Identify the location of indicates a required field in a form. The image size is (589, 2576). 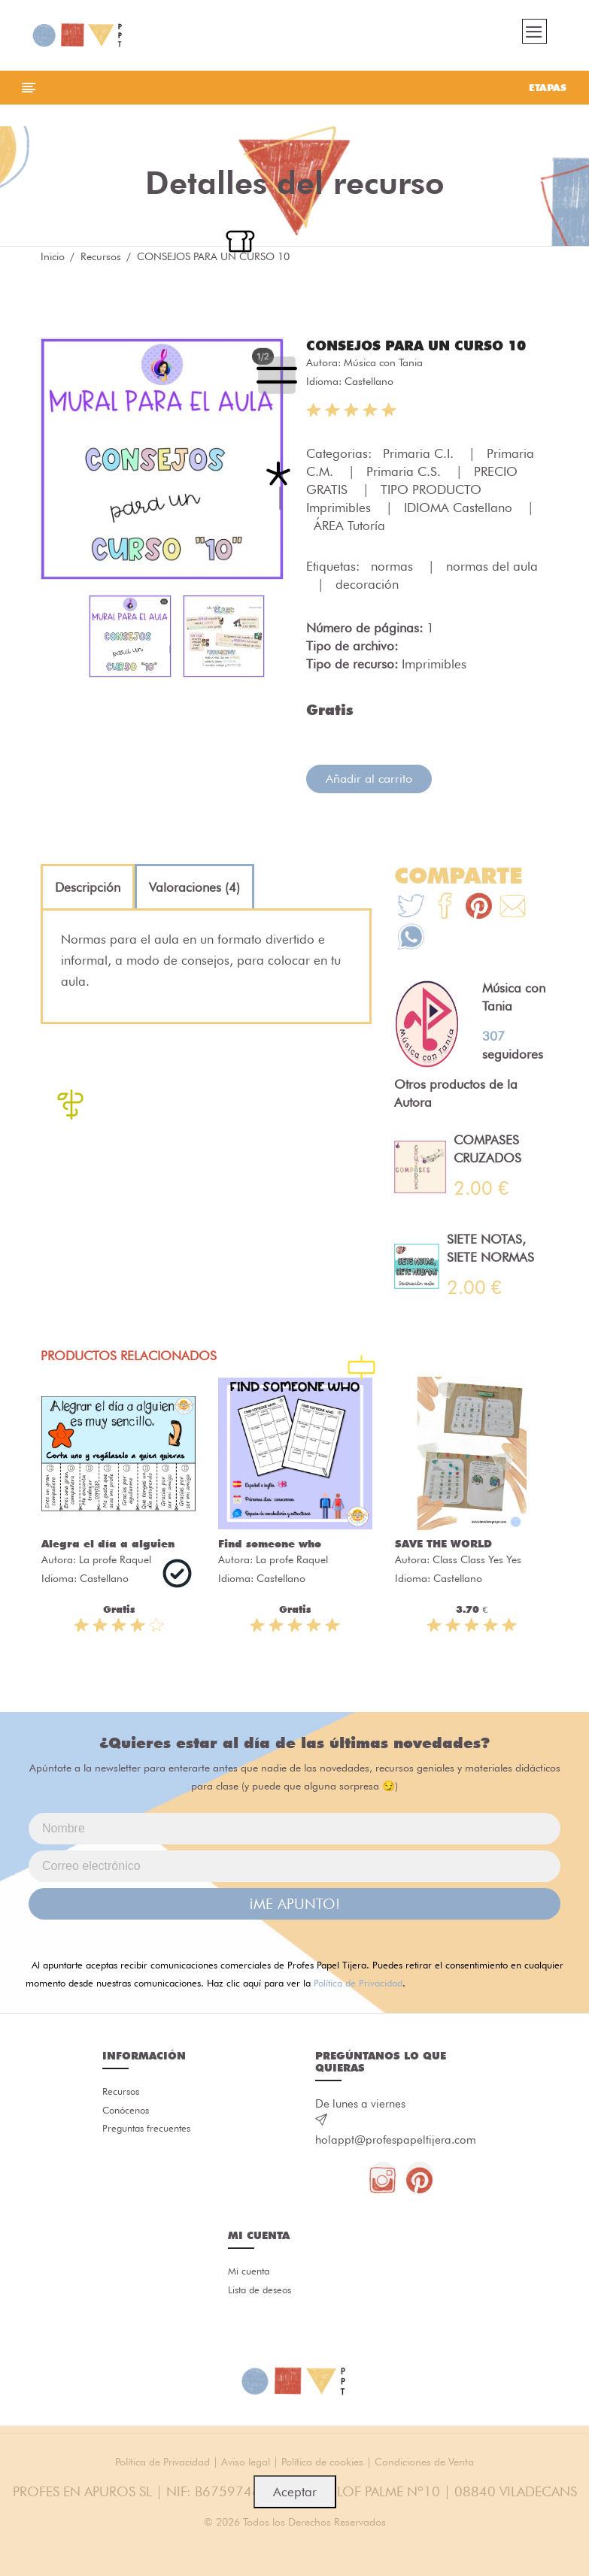
(278, 474).